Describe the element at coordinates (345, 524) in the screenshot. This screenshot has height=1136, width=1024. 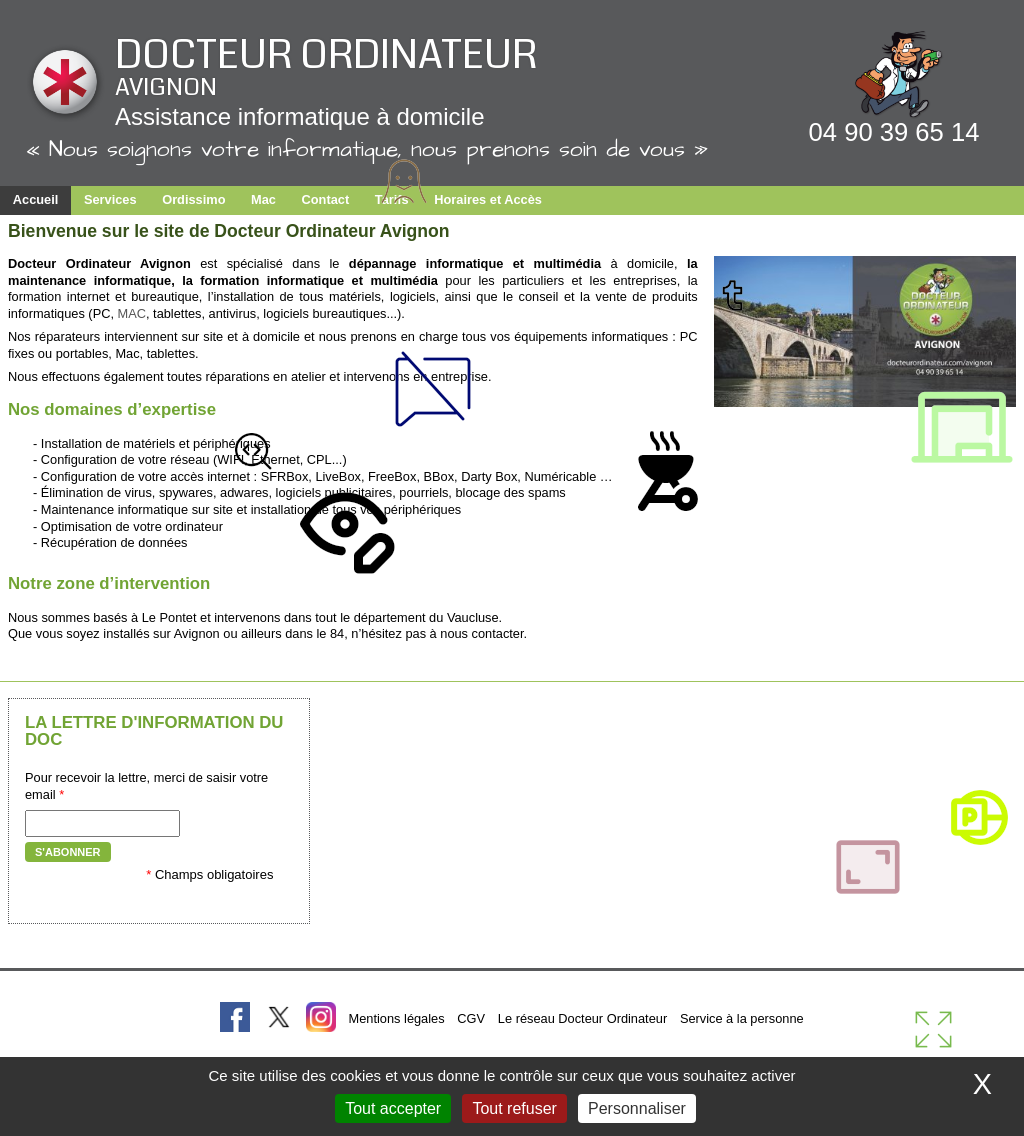
I see `edit visibility settings` at that location.